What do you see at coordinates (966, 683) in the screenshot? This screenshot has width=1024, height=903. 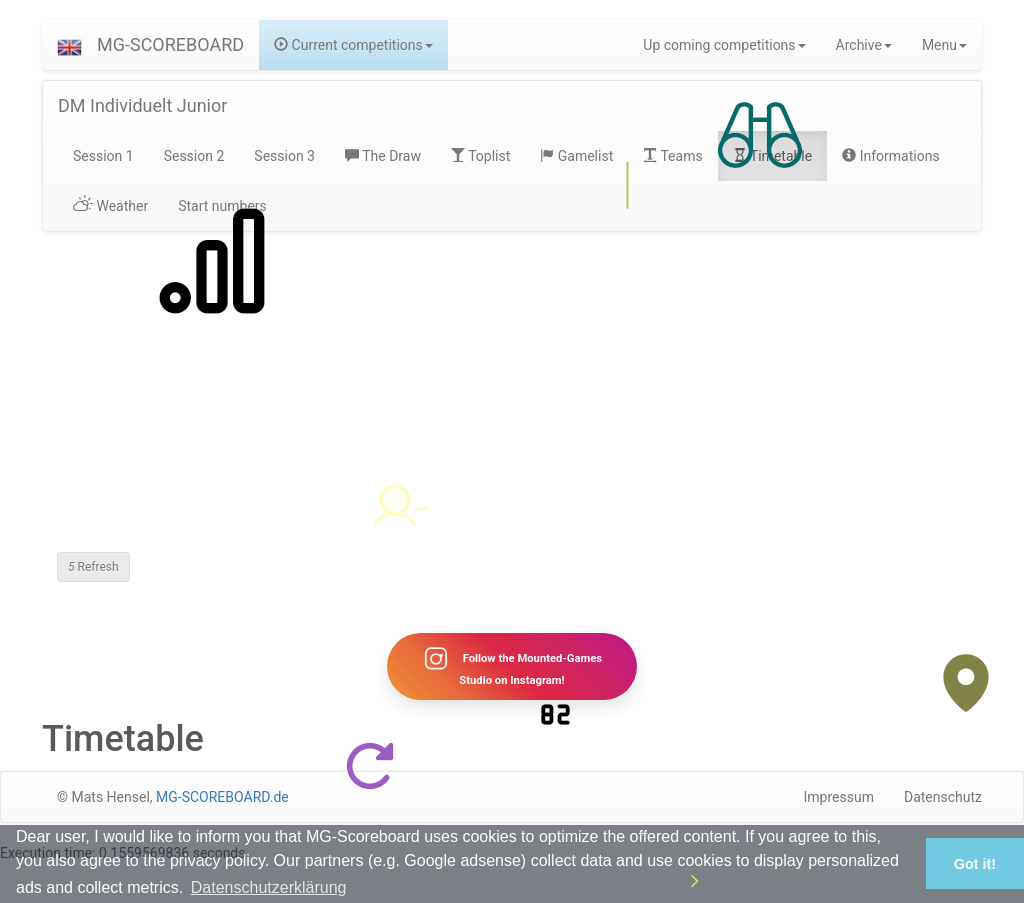 I see `view location on map` at bounding box center [966, 683].